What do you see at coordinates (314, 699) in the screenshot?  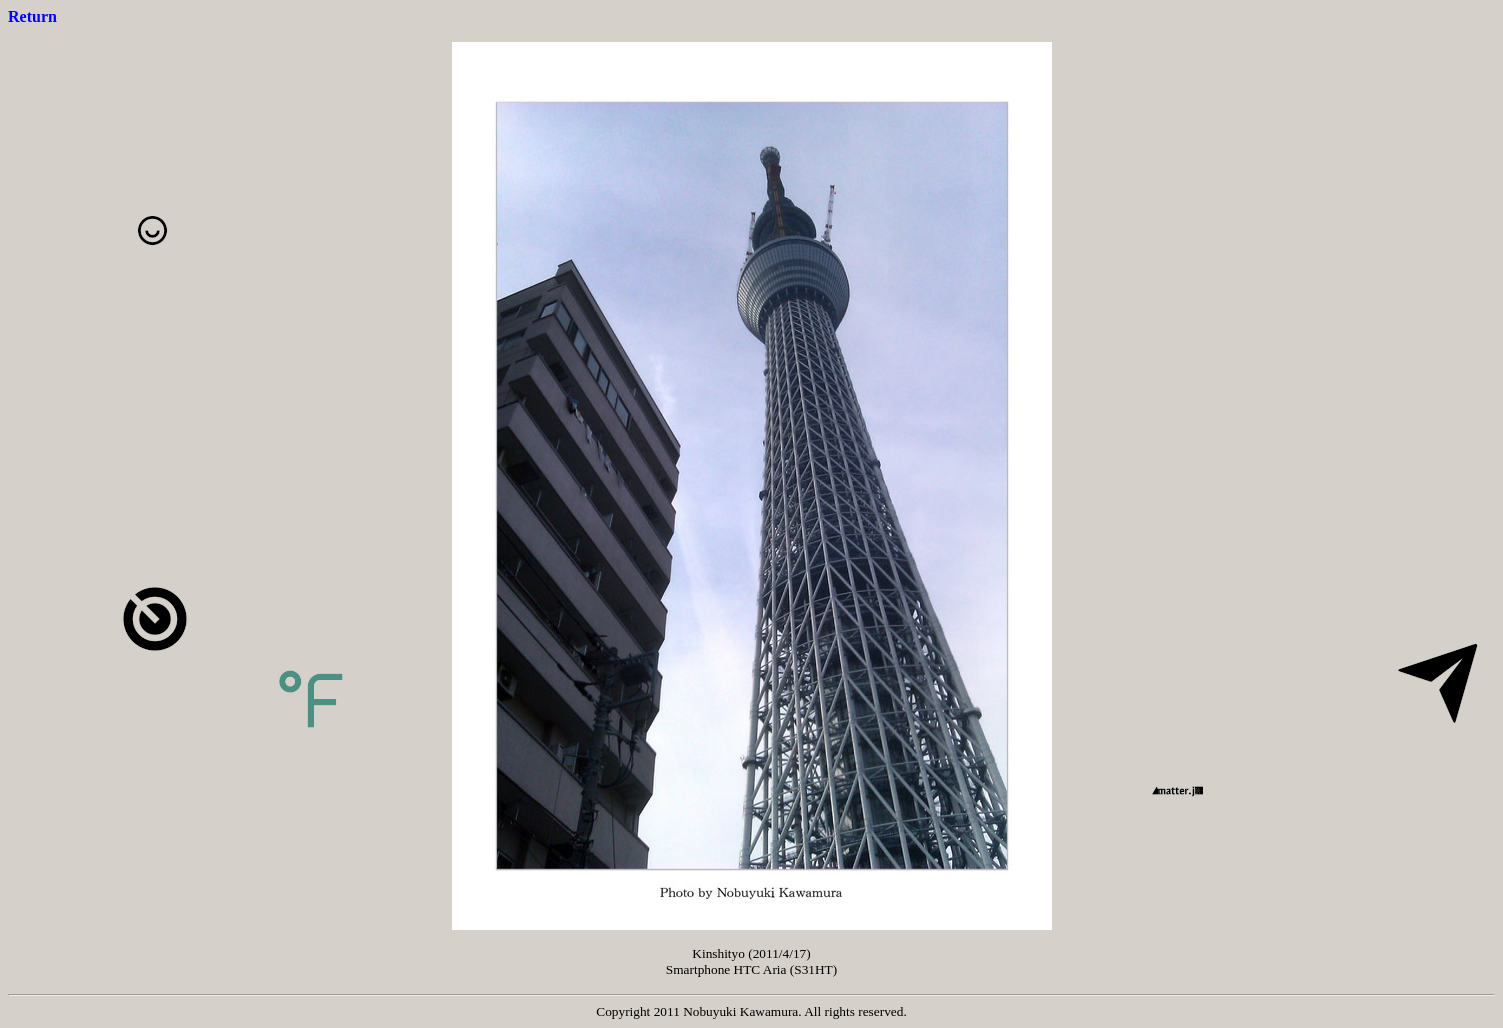 I see `indicates temperature displayed in fahrenheit` at bounding box center [314, 699].